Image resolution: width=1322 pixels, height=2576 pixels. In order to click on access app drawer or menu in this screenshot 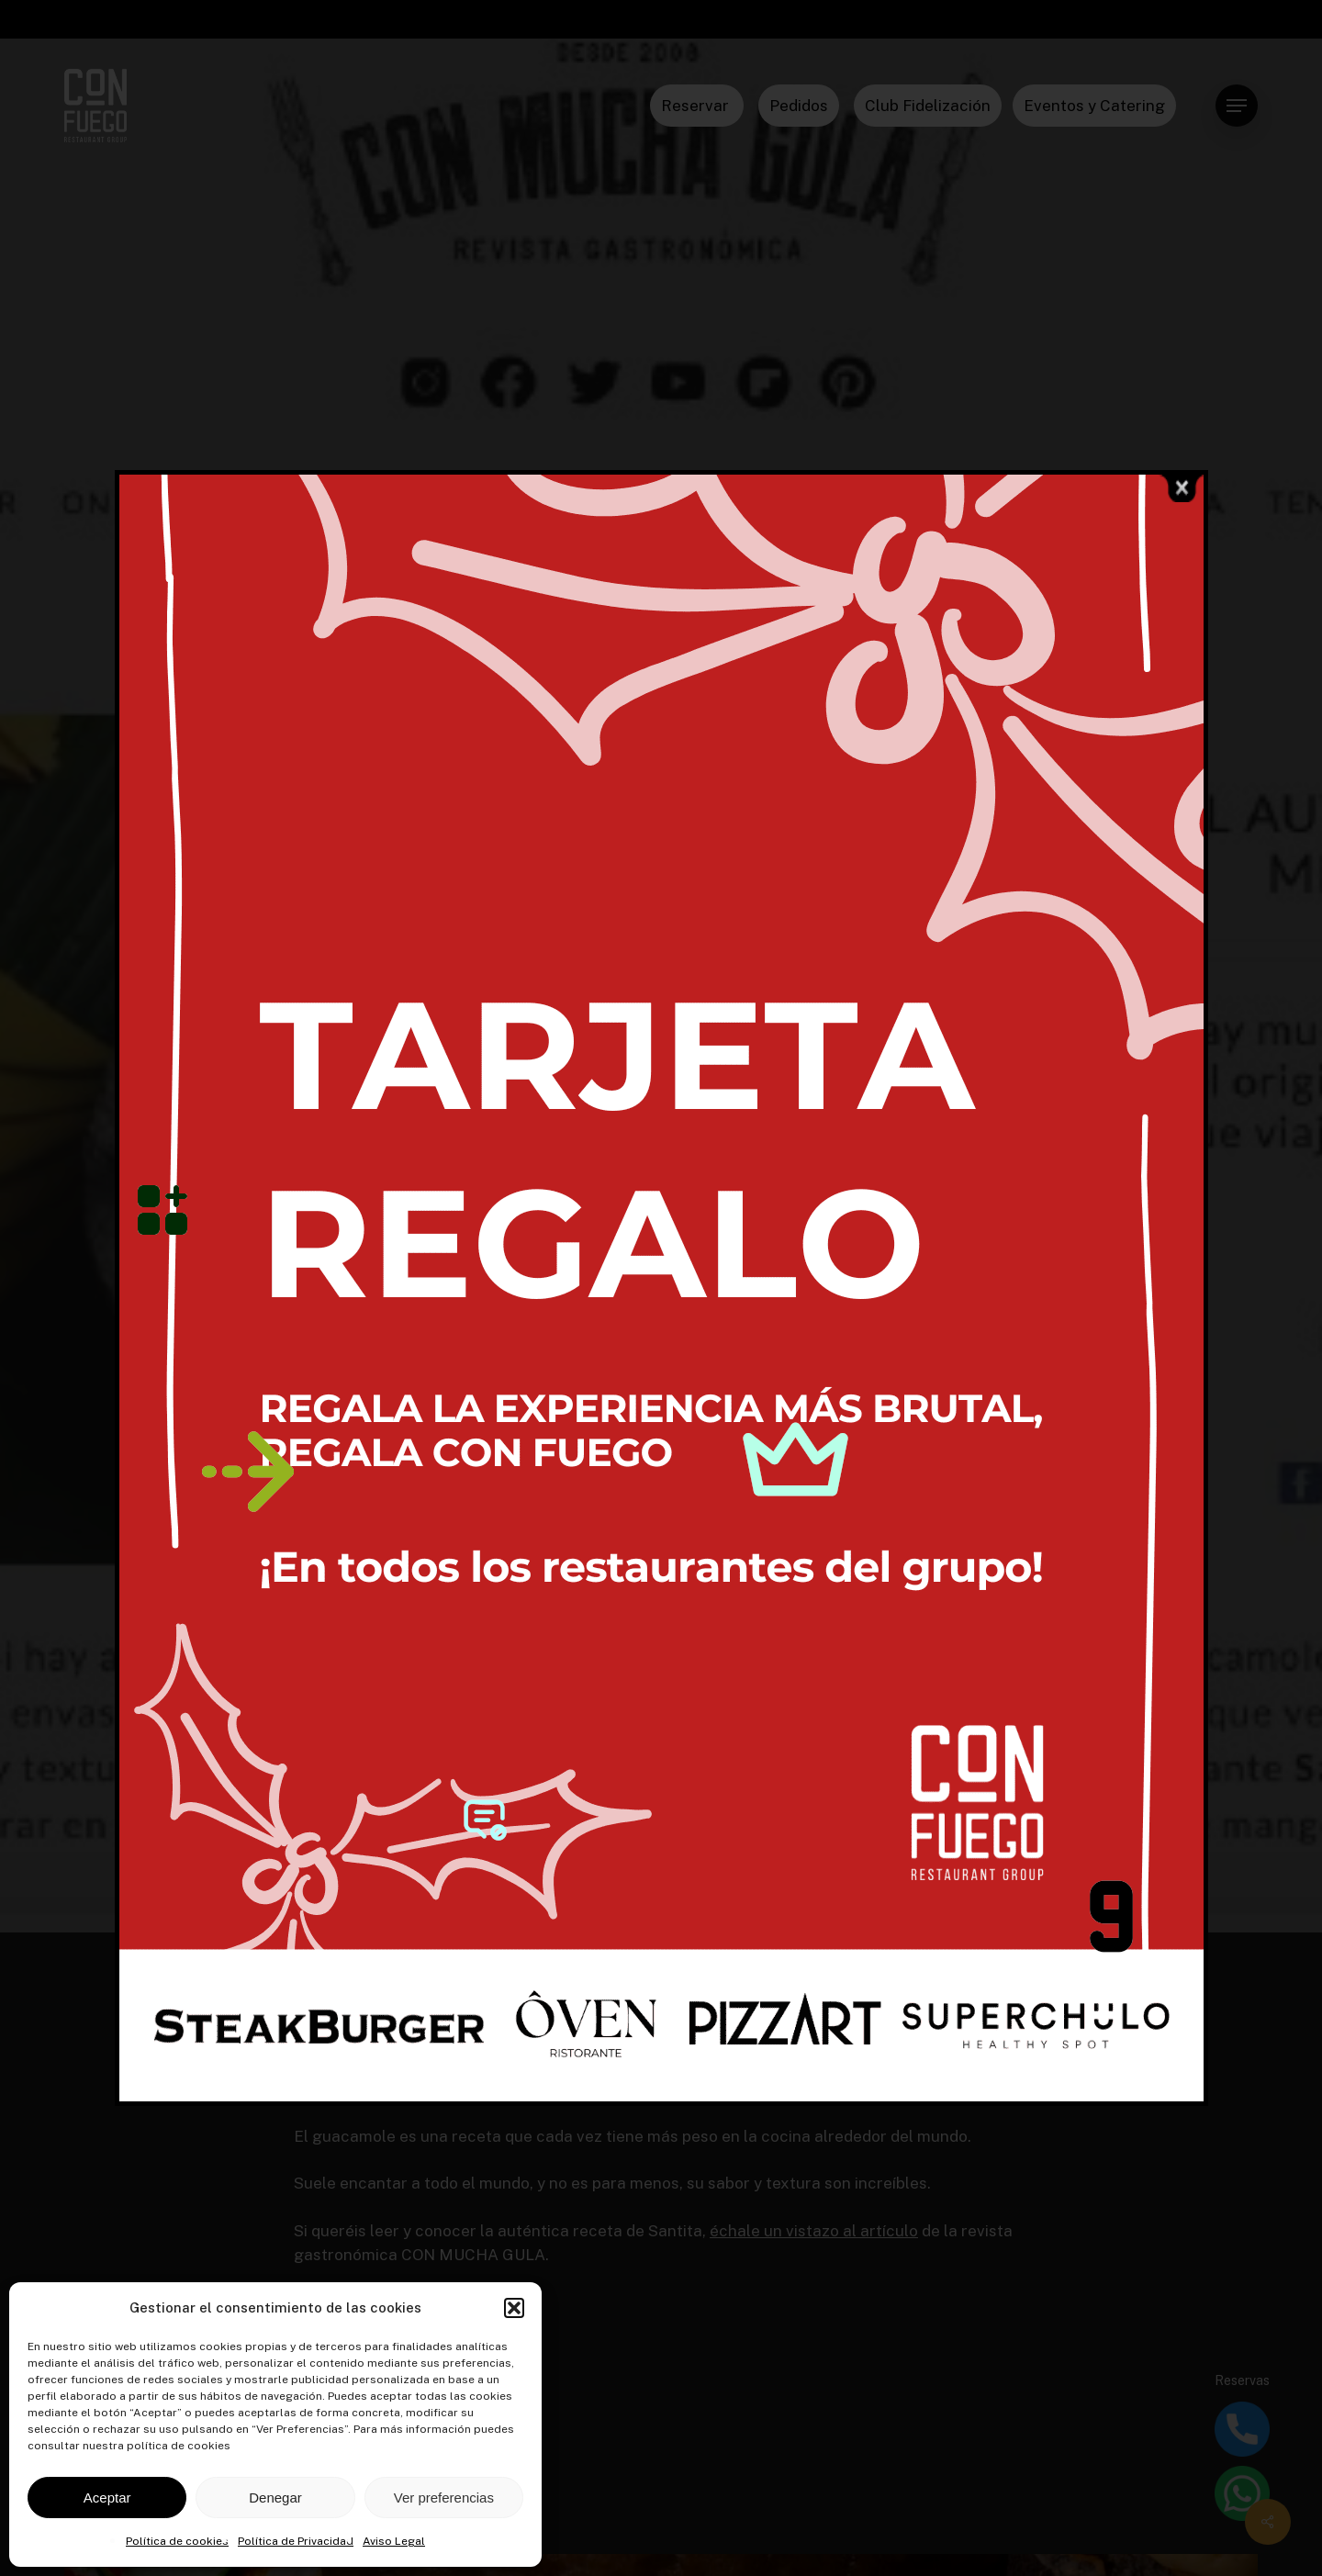, I will do `click(162, 1210)`.